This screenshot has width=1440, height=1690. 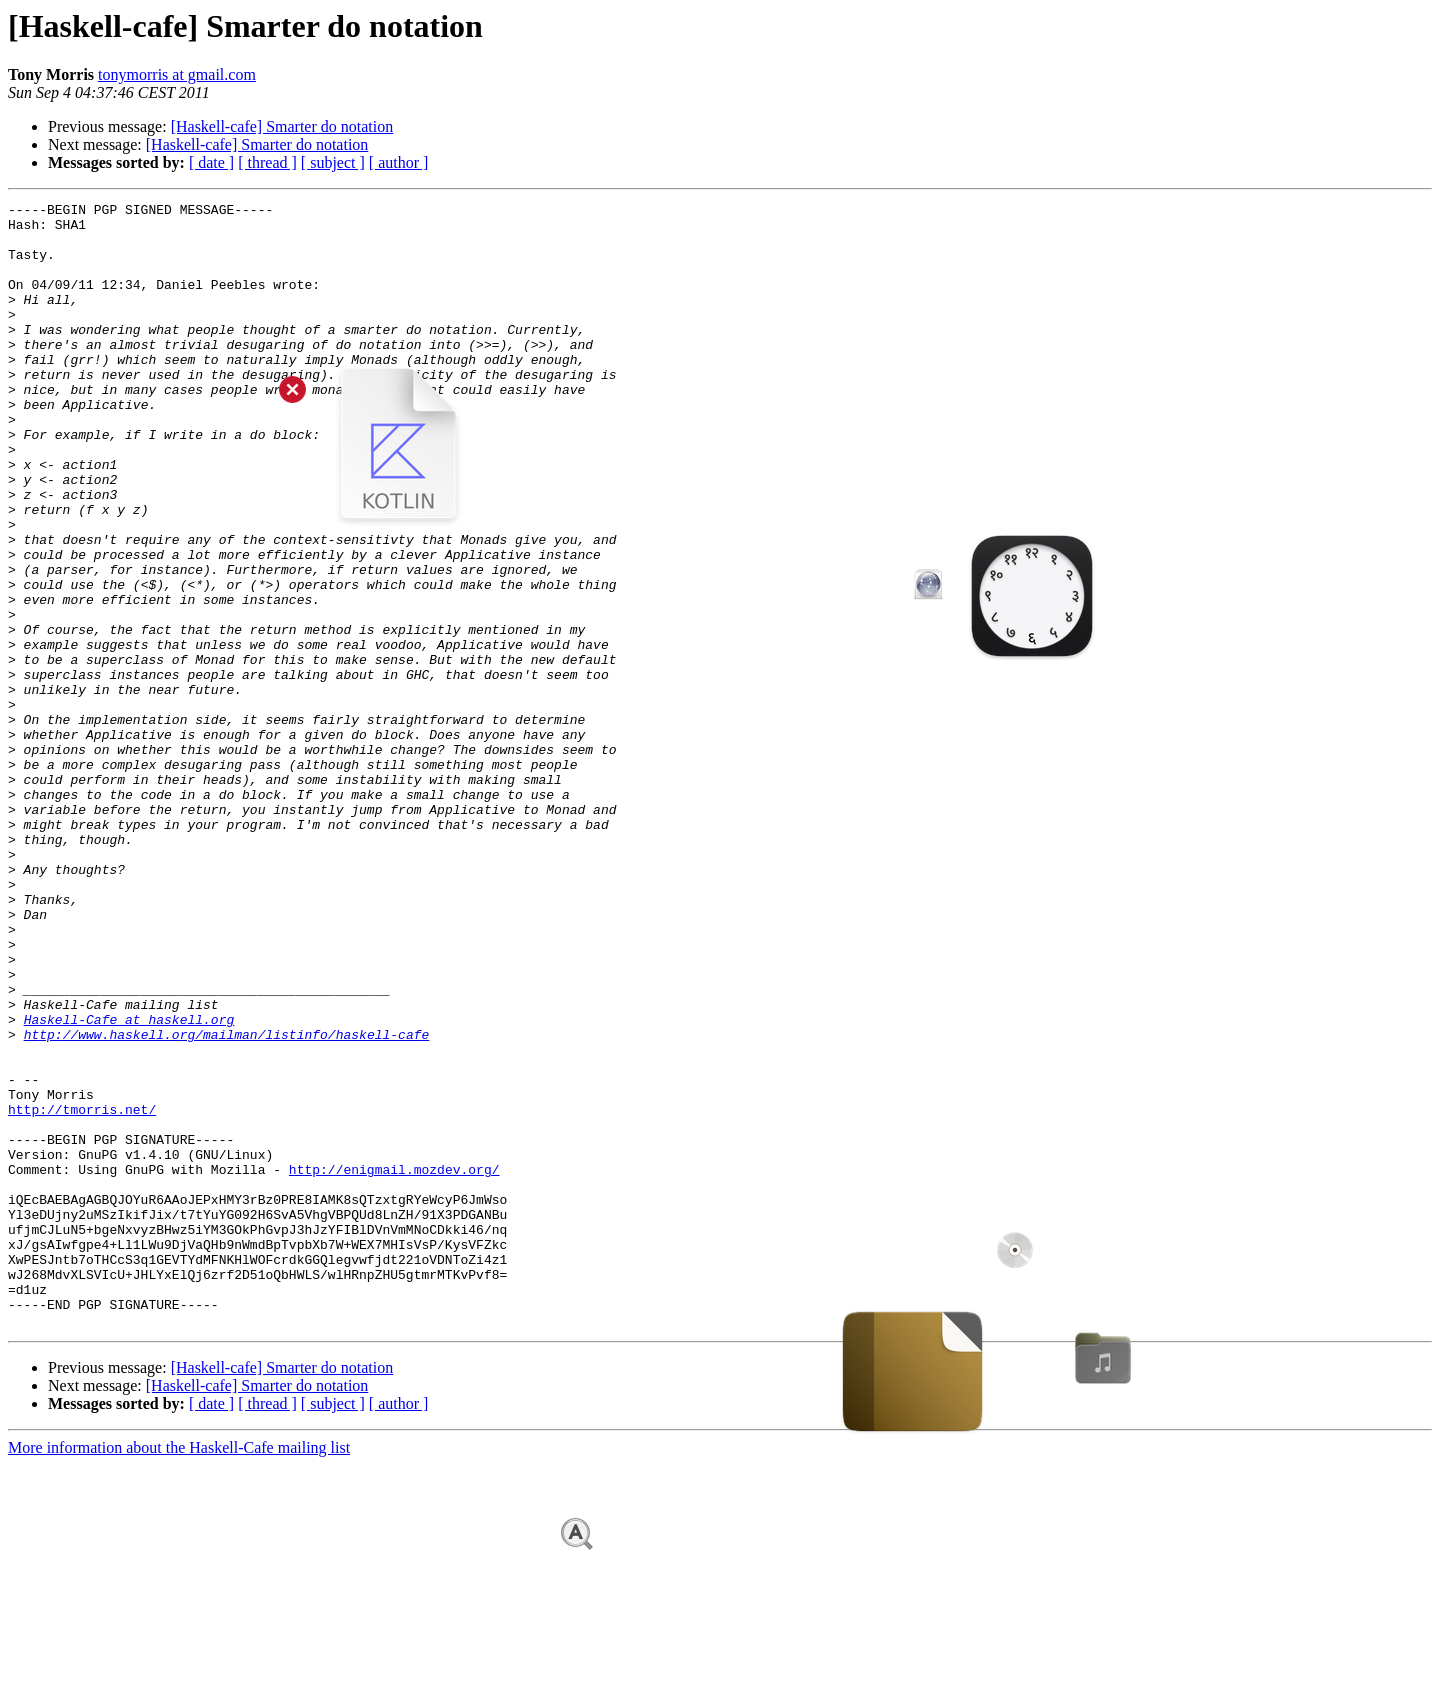 I want to click on open the clock app, so click(x=1032, y=596).